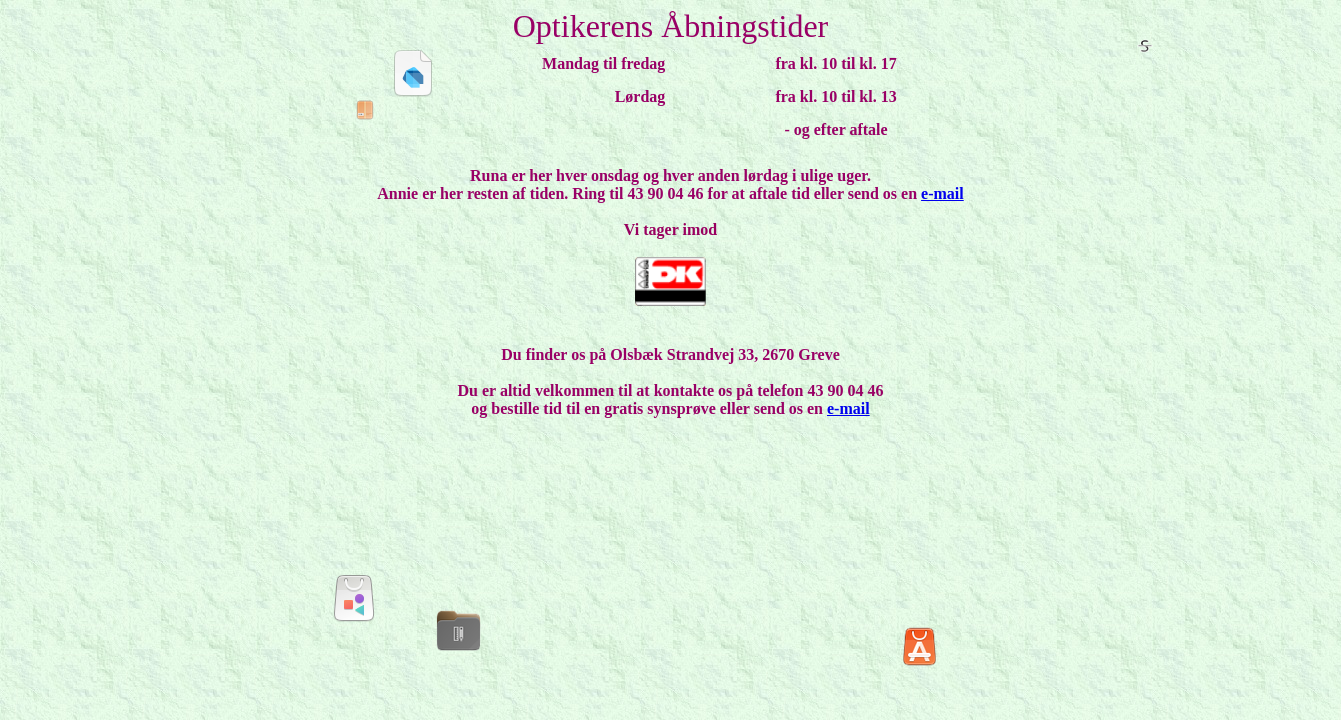 This screenshot has width=1341, height=720. Describe the element at coordinates (458, 630) in the screenshot. I see `open templates folder` at that location.